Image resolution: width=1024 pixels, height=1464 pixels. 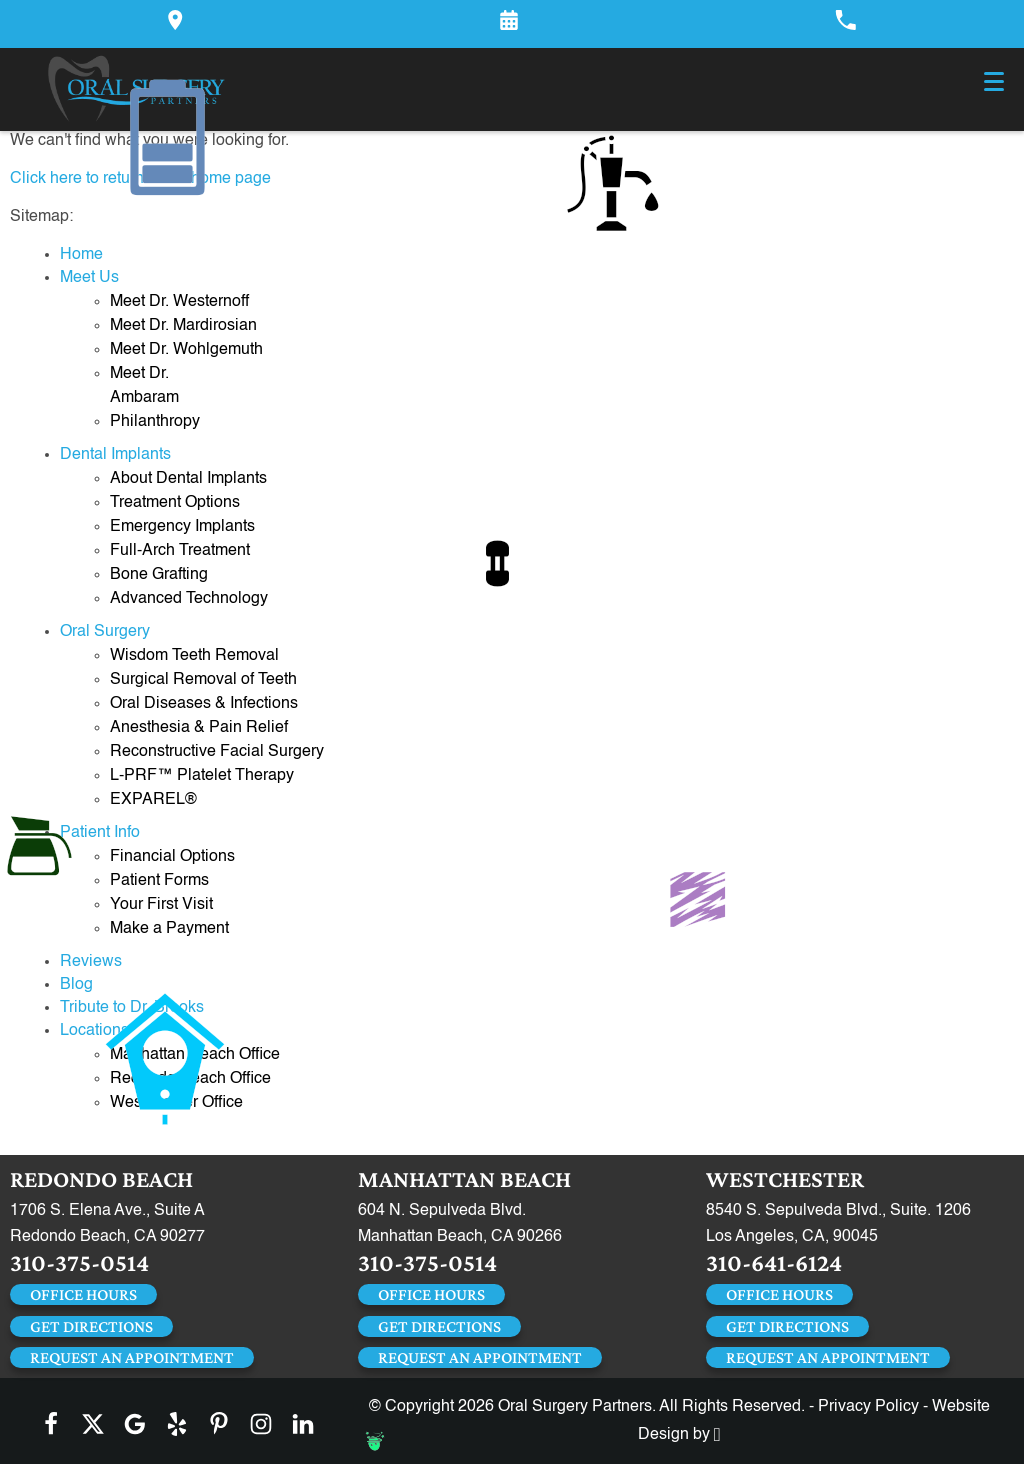 What do you see at coordinates (39, 845) in the screenshot?
I see `indicates coffee is available or brewing` at bounding box center [39, 845].